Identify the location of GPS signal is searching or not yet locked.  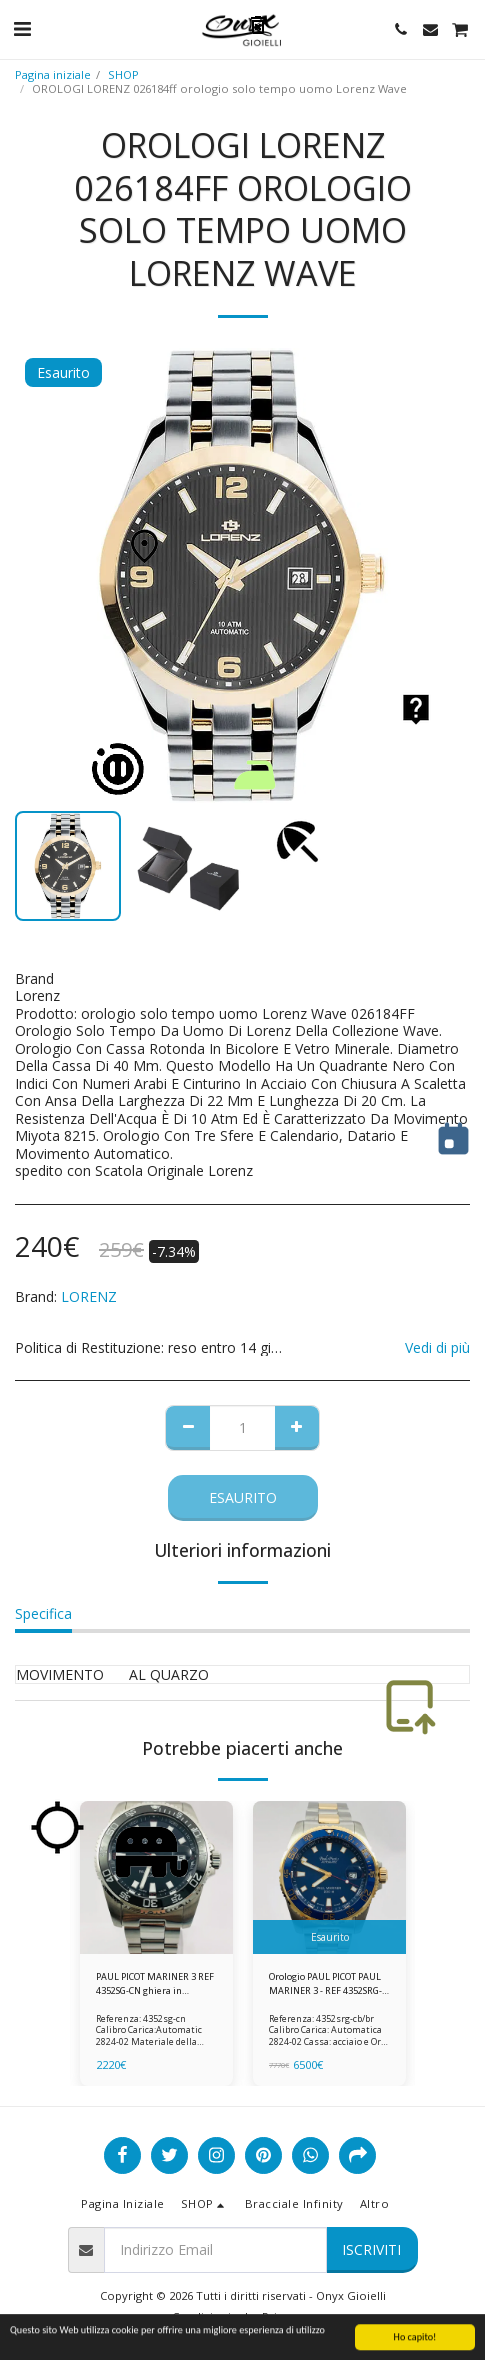
(57, 1827).